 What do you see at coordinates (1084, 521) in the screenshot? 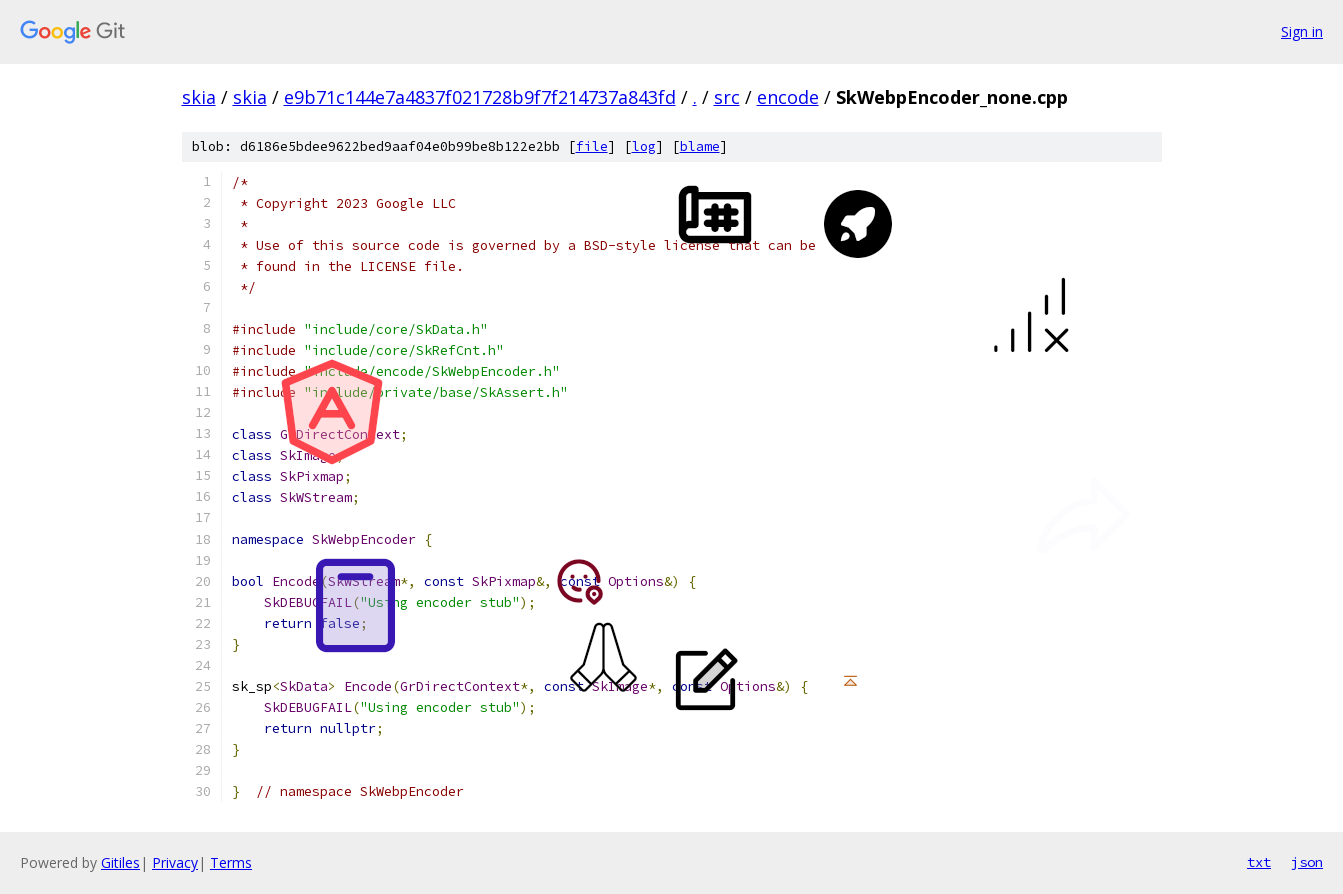
I see `share content with others` at bounding box center [1084, 521].